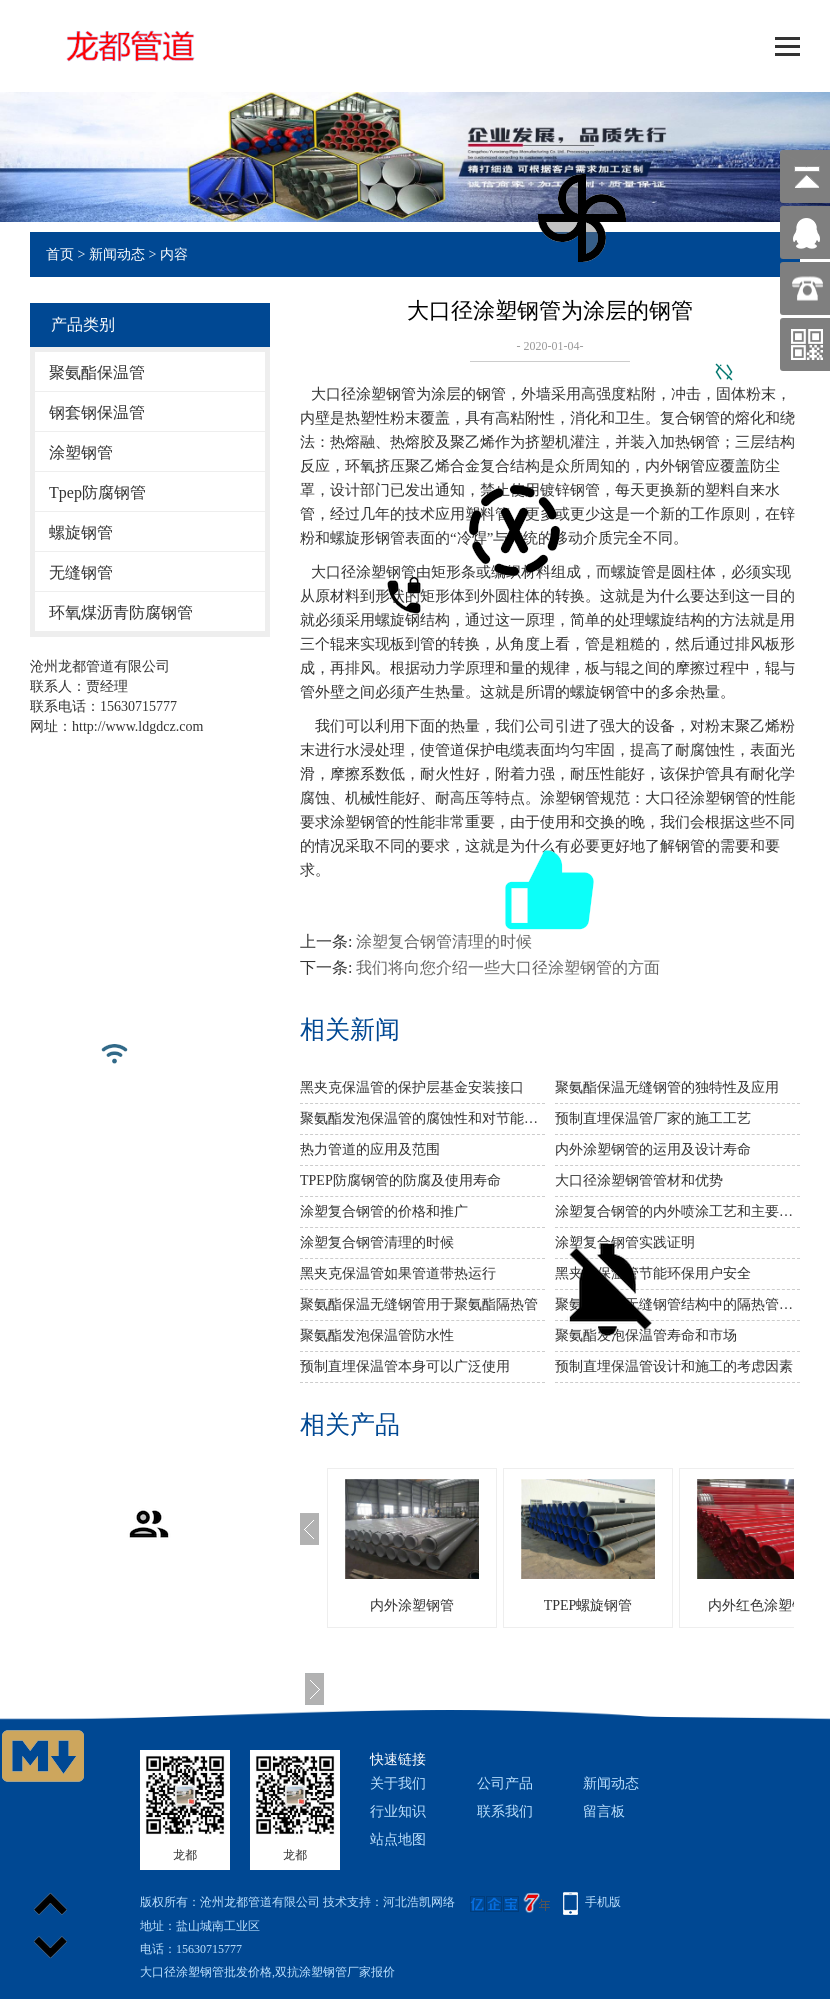  Describe the element at coordinates (724, 372) in the screenshot. I see `disable code or markup view` at that location.